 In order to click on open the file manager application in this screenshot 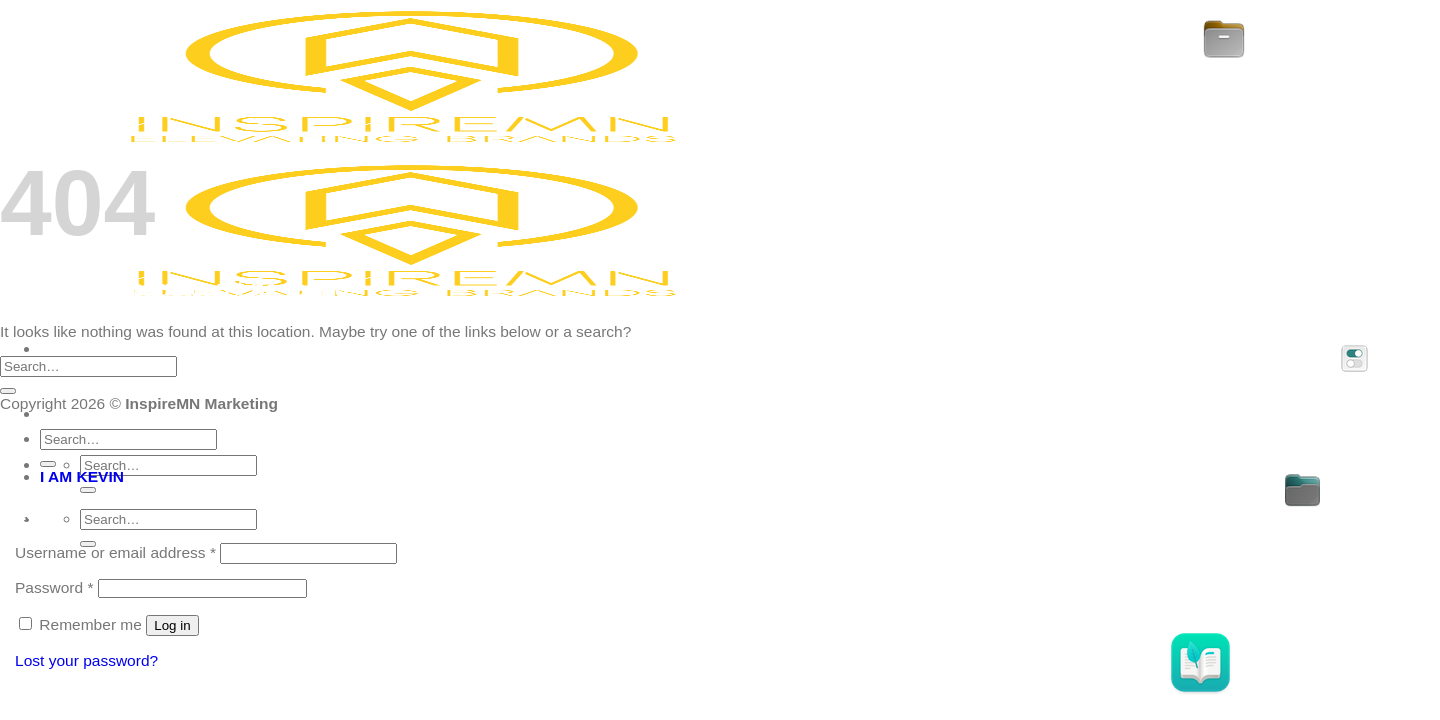, I will do `click(1224, 39)`.